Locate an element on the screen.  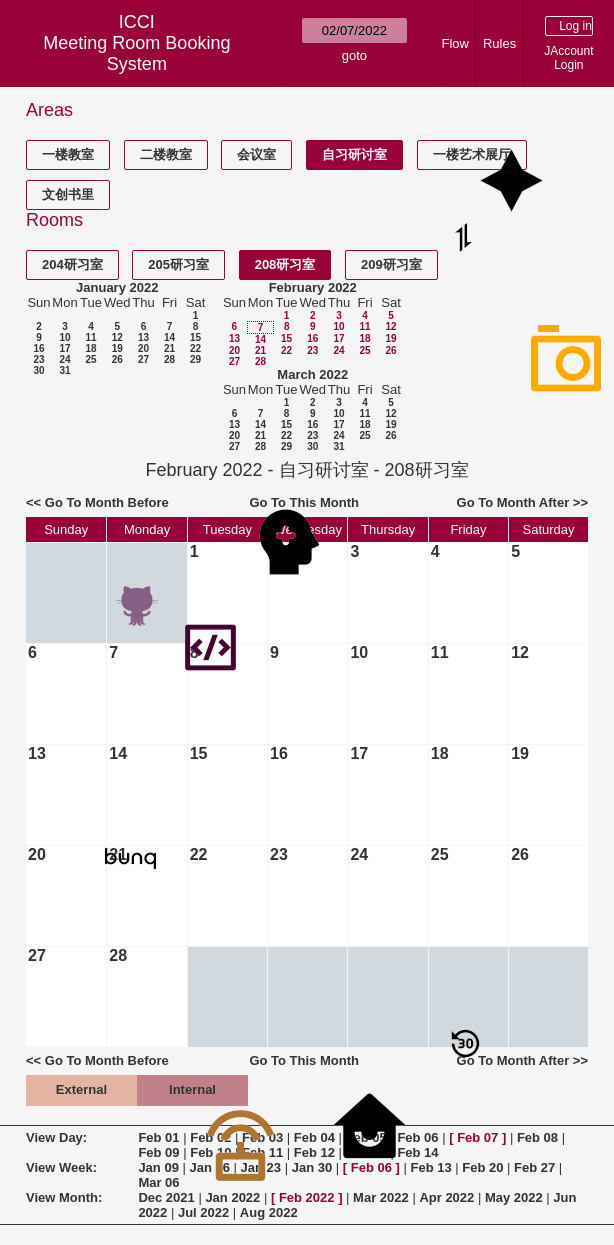
axios HTTP client library logo is located at coordinates (463, 237).